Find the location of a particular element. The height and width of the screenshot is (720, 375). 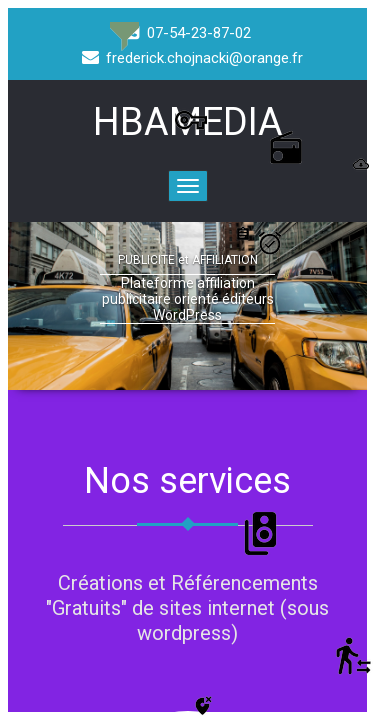

remove a saved location pin is located at coordinates (202, 705).